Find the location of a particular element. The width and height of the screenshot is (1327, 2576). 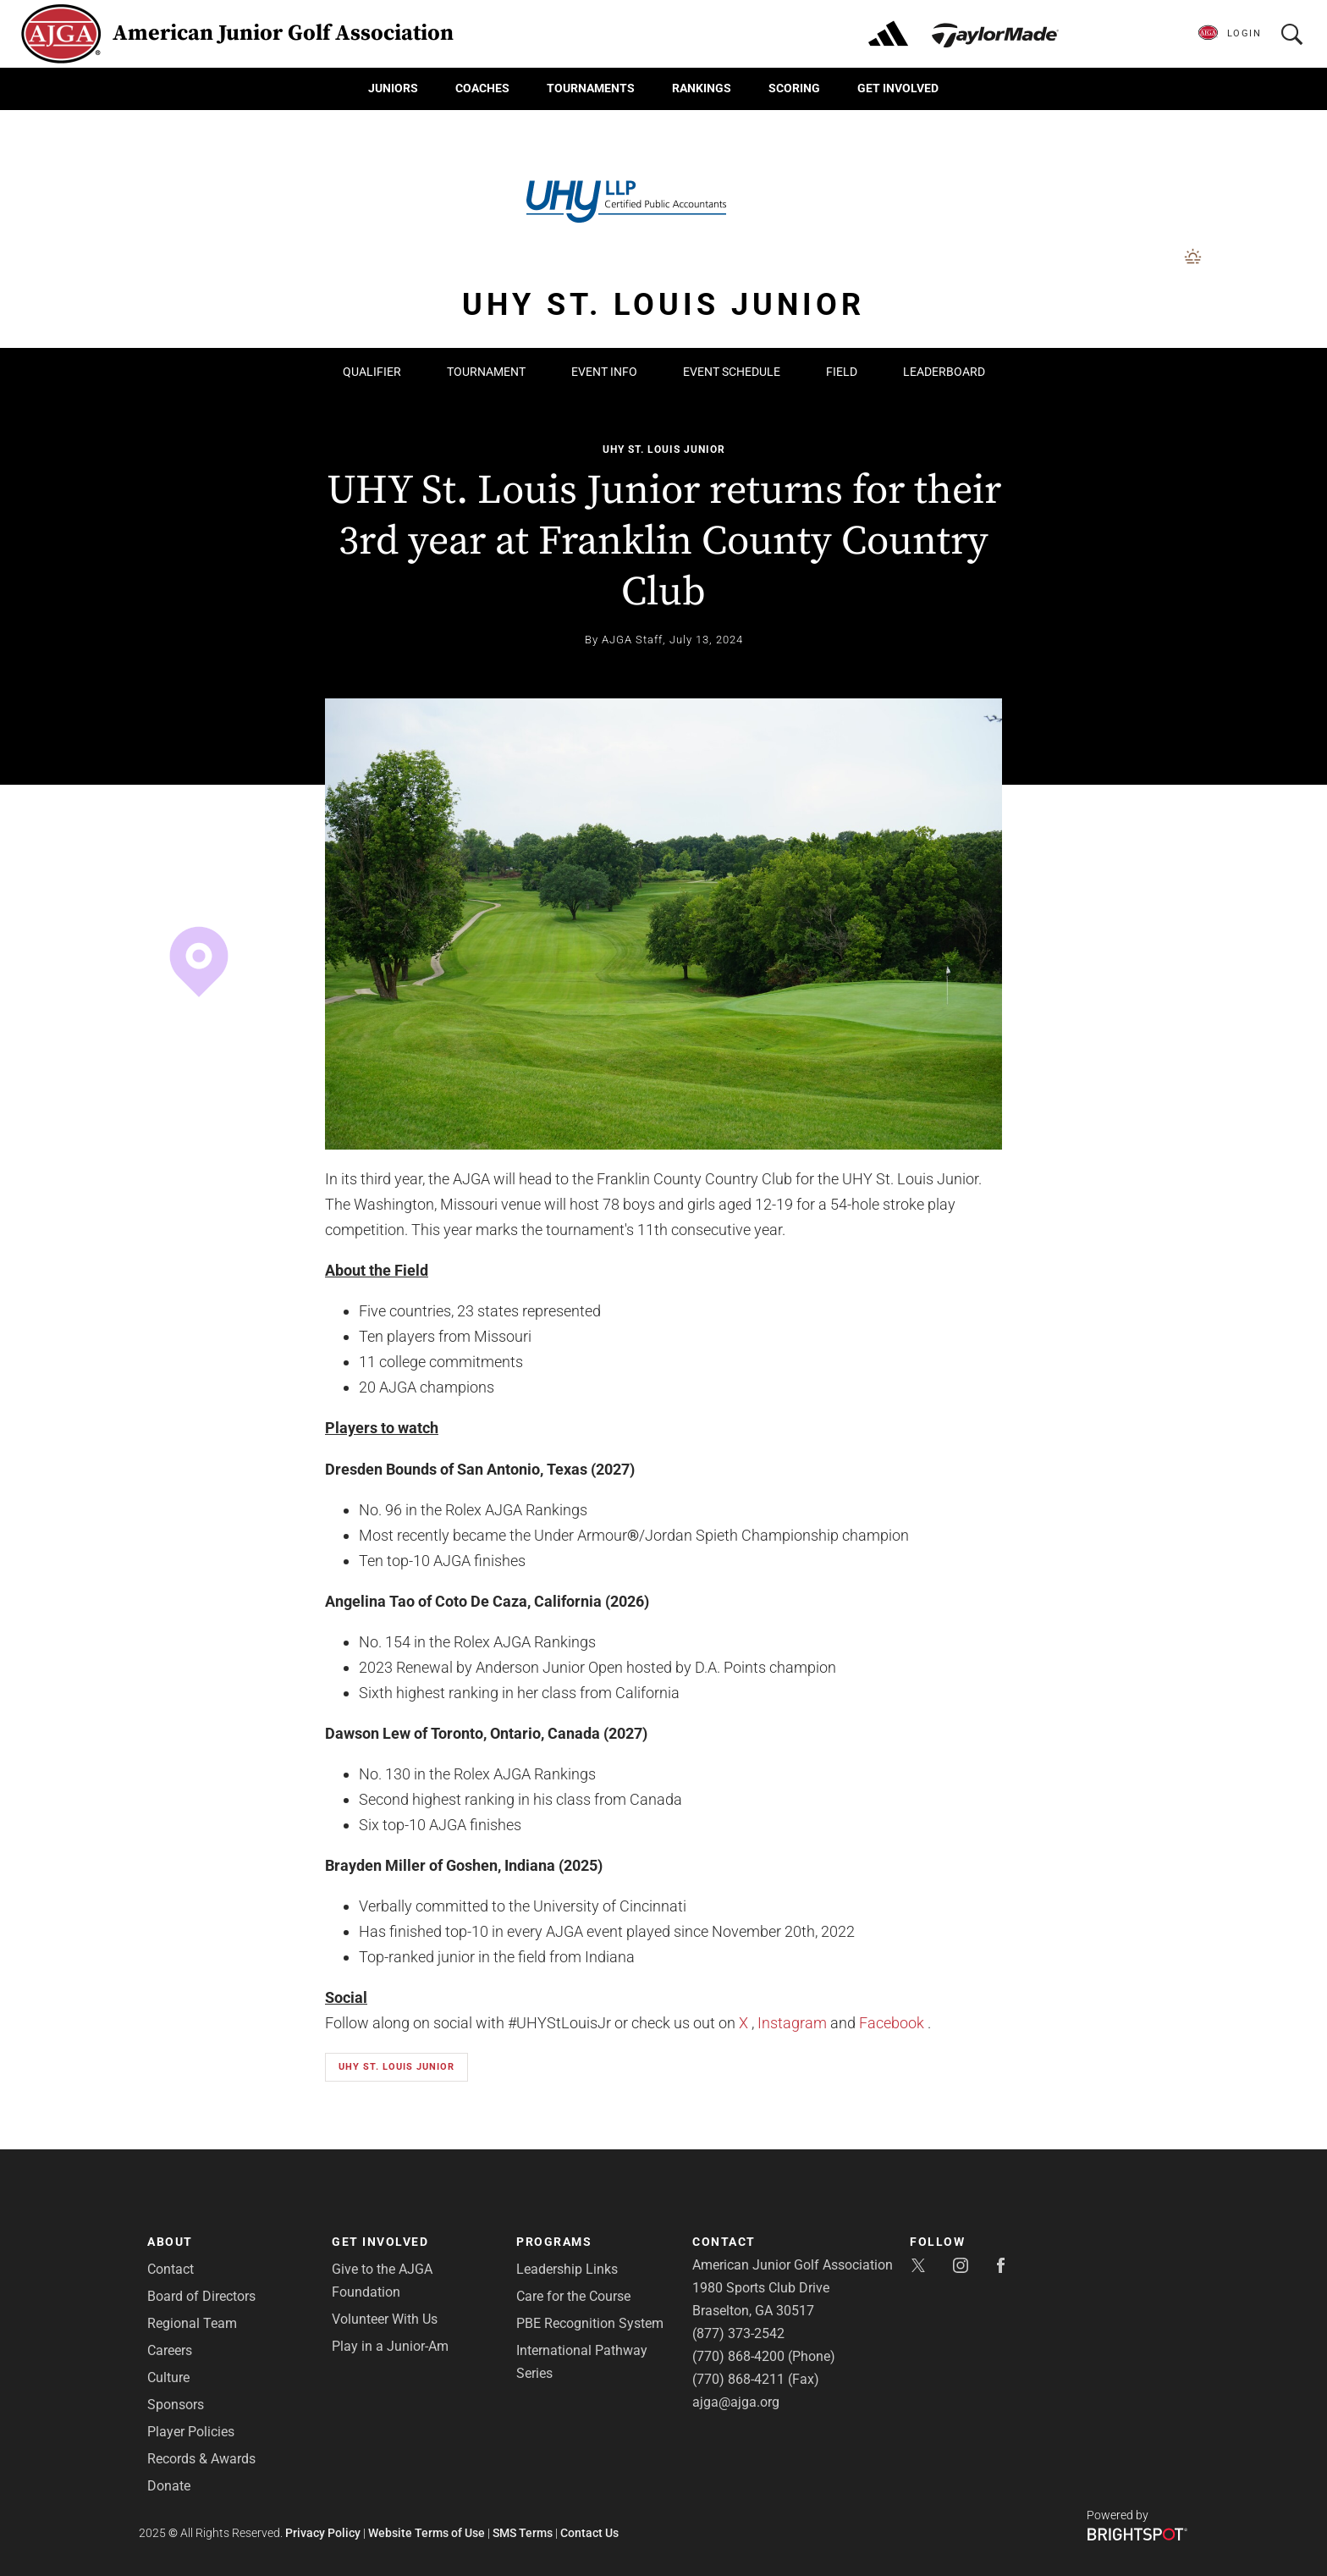

indicates hazy weather conditions is located at coordinates (1192, 256).